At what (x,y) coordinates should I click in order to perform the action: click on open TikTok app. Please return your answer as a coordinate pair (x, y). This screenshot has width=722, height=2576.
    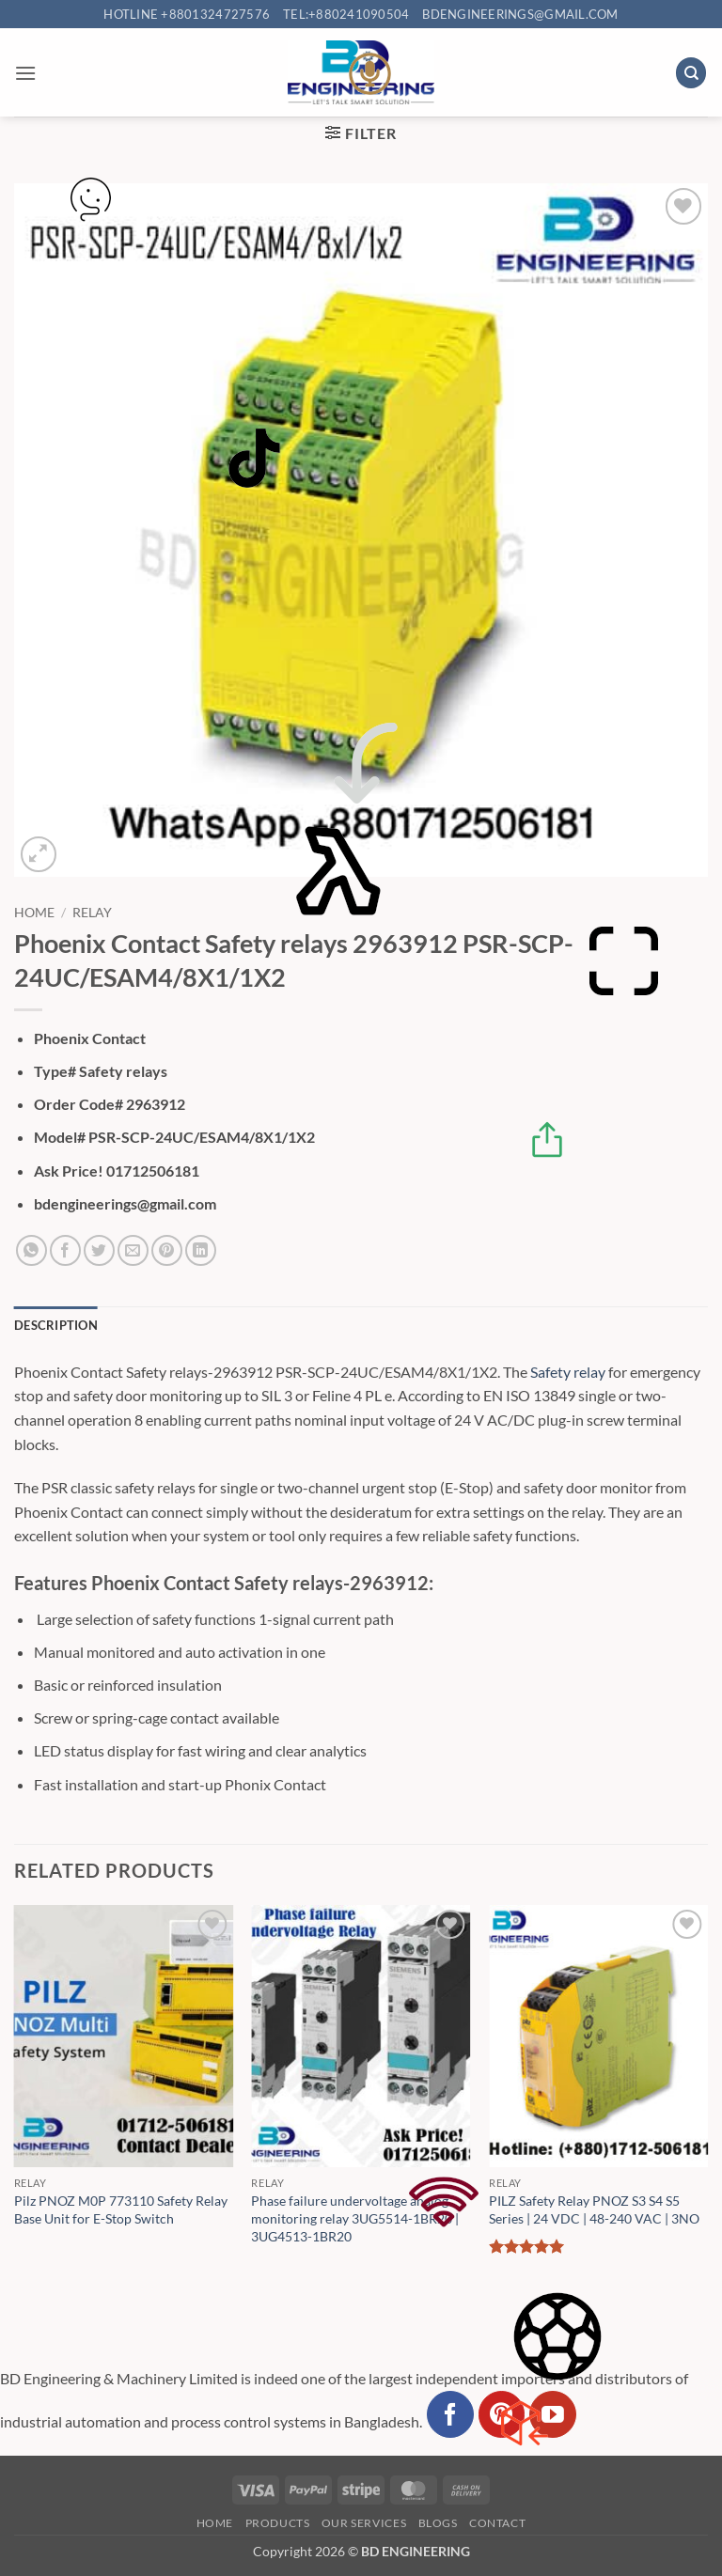
    Looking at the image, I should click on (254, 458).